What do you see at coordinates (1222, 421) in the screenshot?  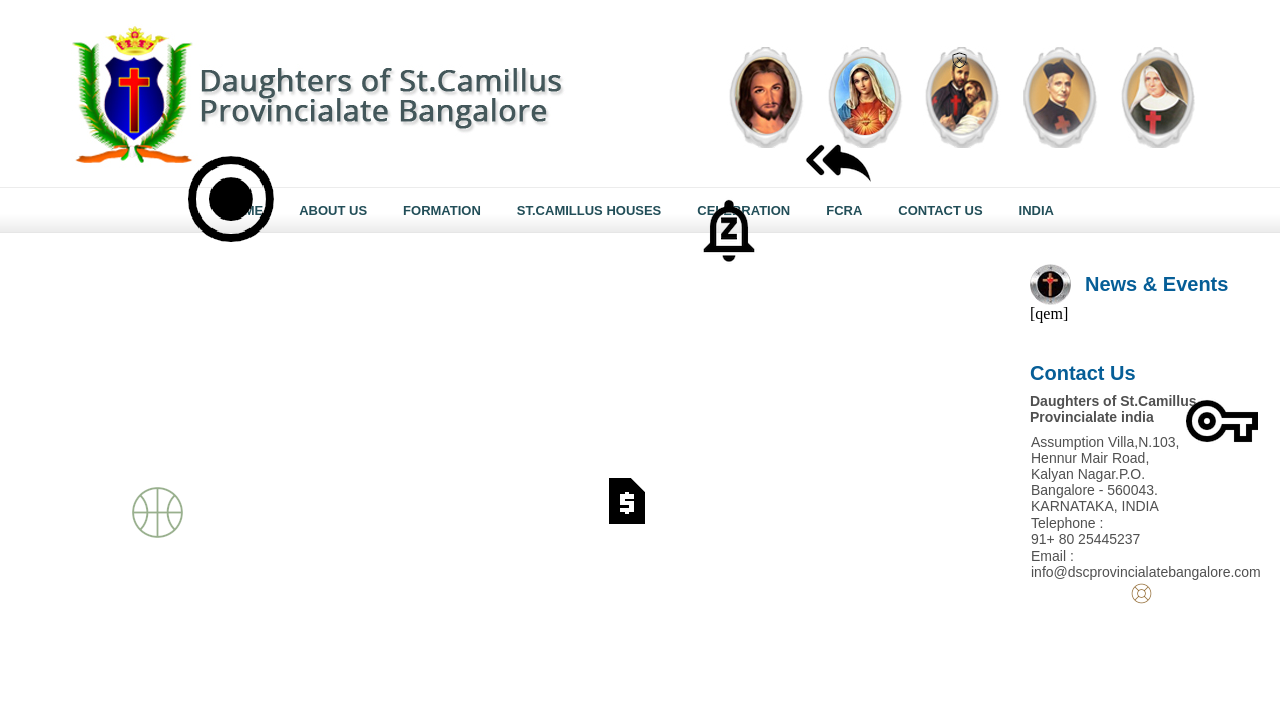 I see `access vpn or secure connection settings` at bounding box center [1222, 421].